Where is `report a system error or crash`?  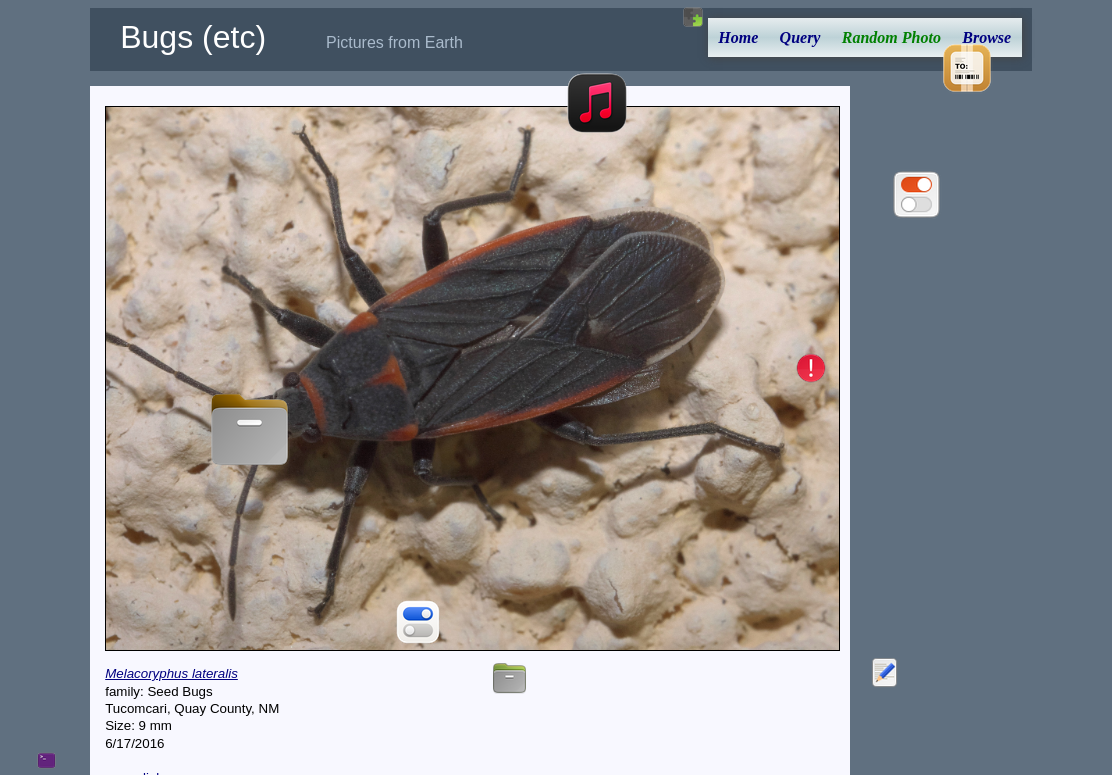
report a system error or crash is located at coordinates (811, 368).